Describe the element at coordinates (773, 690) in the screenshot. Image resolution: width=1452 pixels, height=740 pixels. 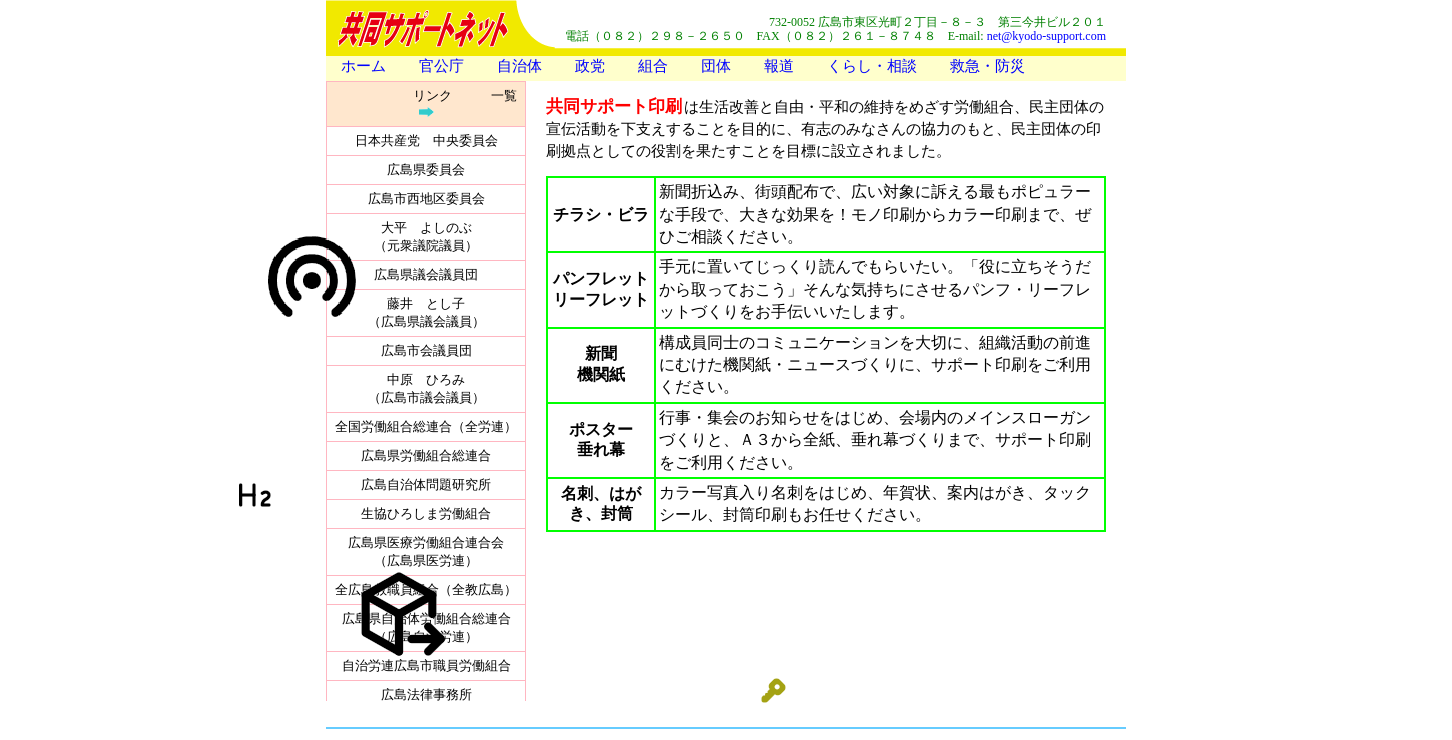
I see `access security or login settings` at that location.